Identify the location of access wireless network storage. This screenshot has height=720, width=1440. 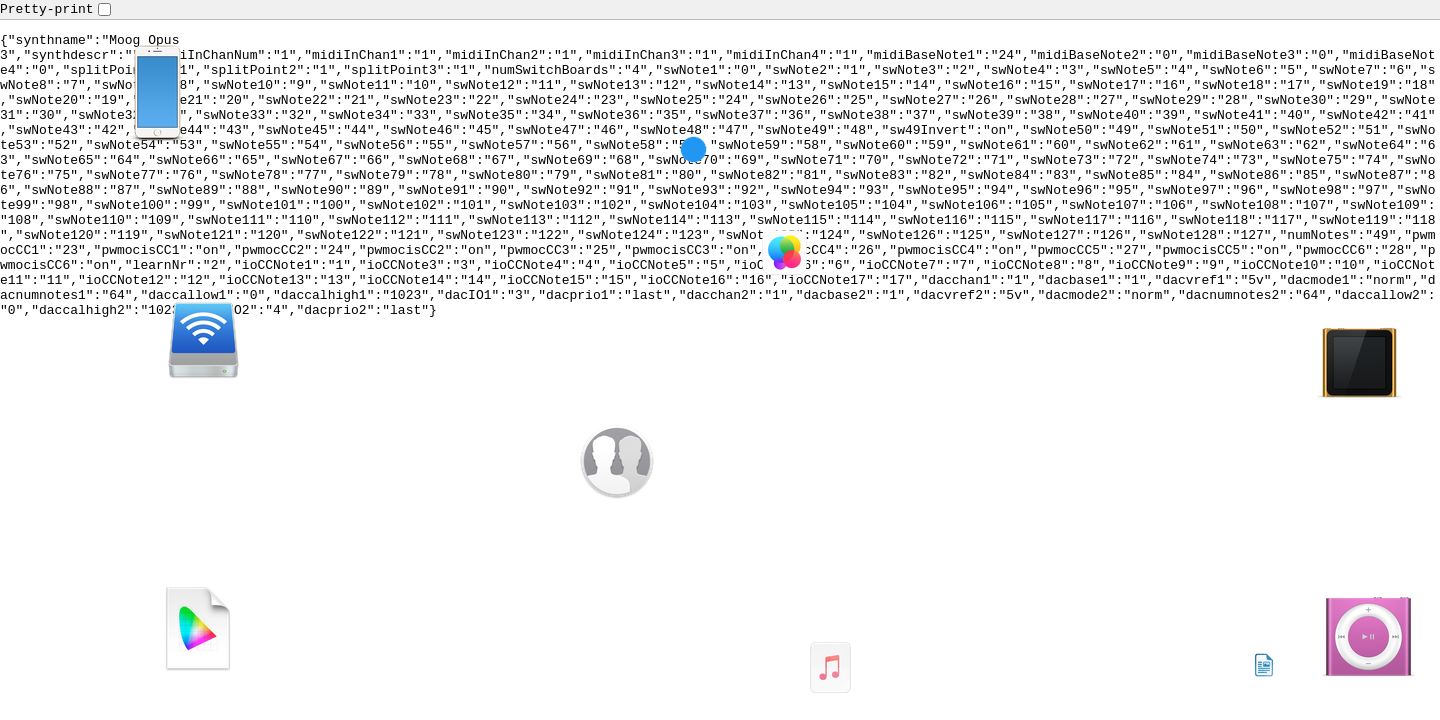
(203, 341).